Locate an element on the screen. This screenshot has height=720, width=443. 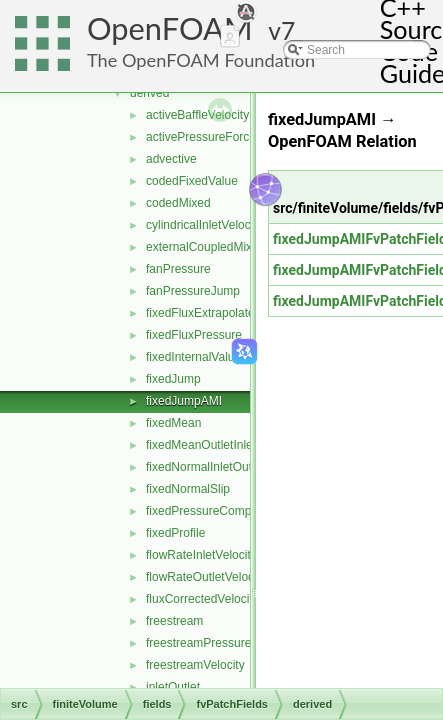
check for available software updates is located at coordinates (246, 12).